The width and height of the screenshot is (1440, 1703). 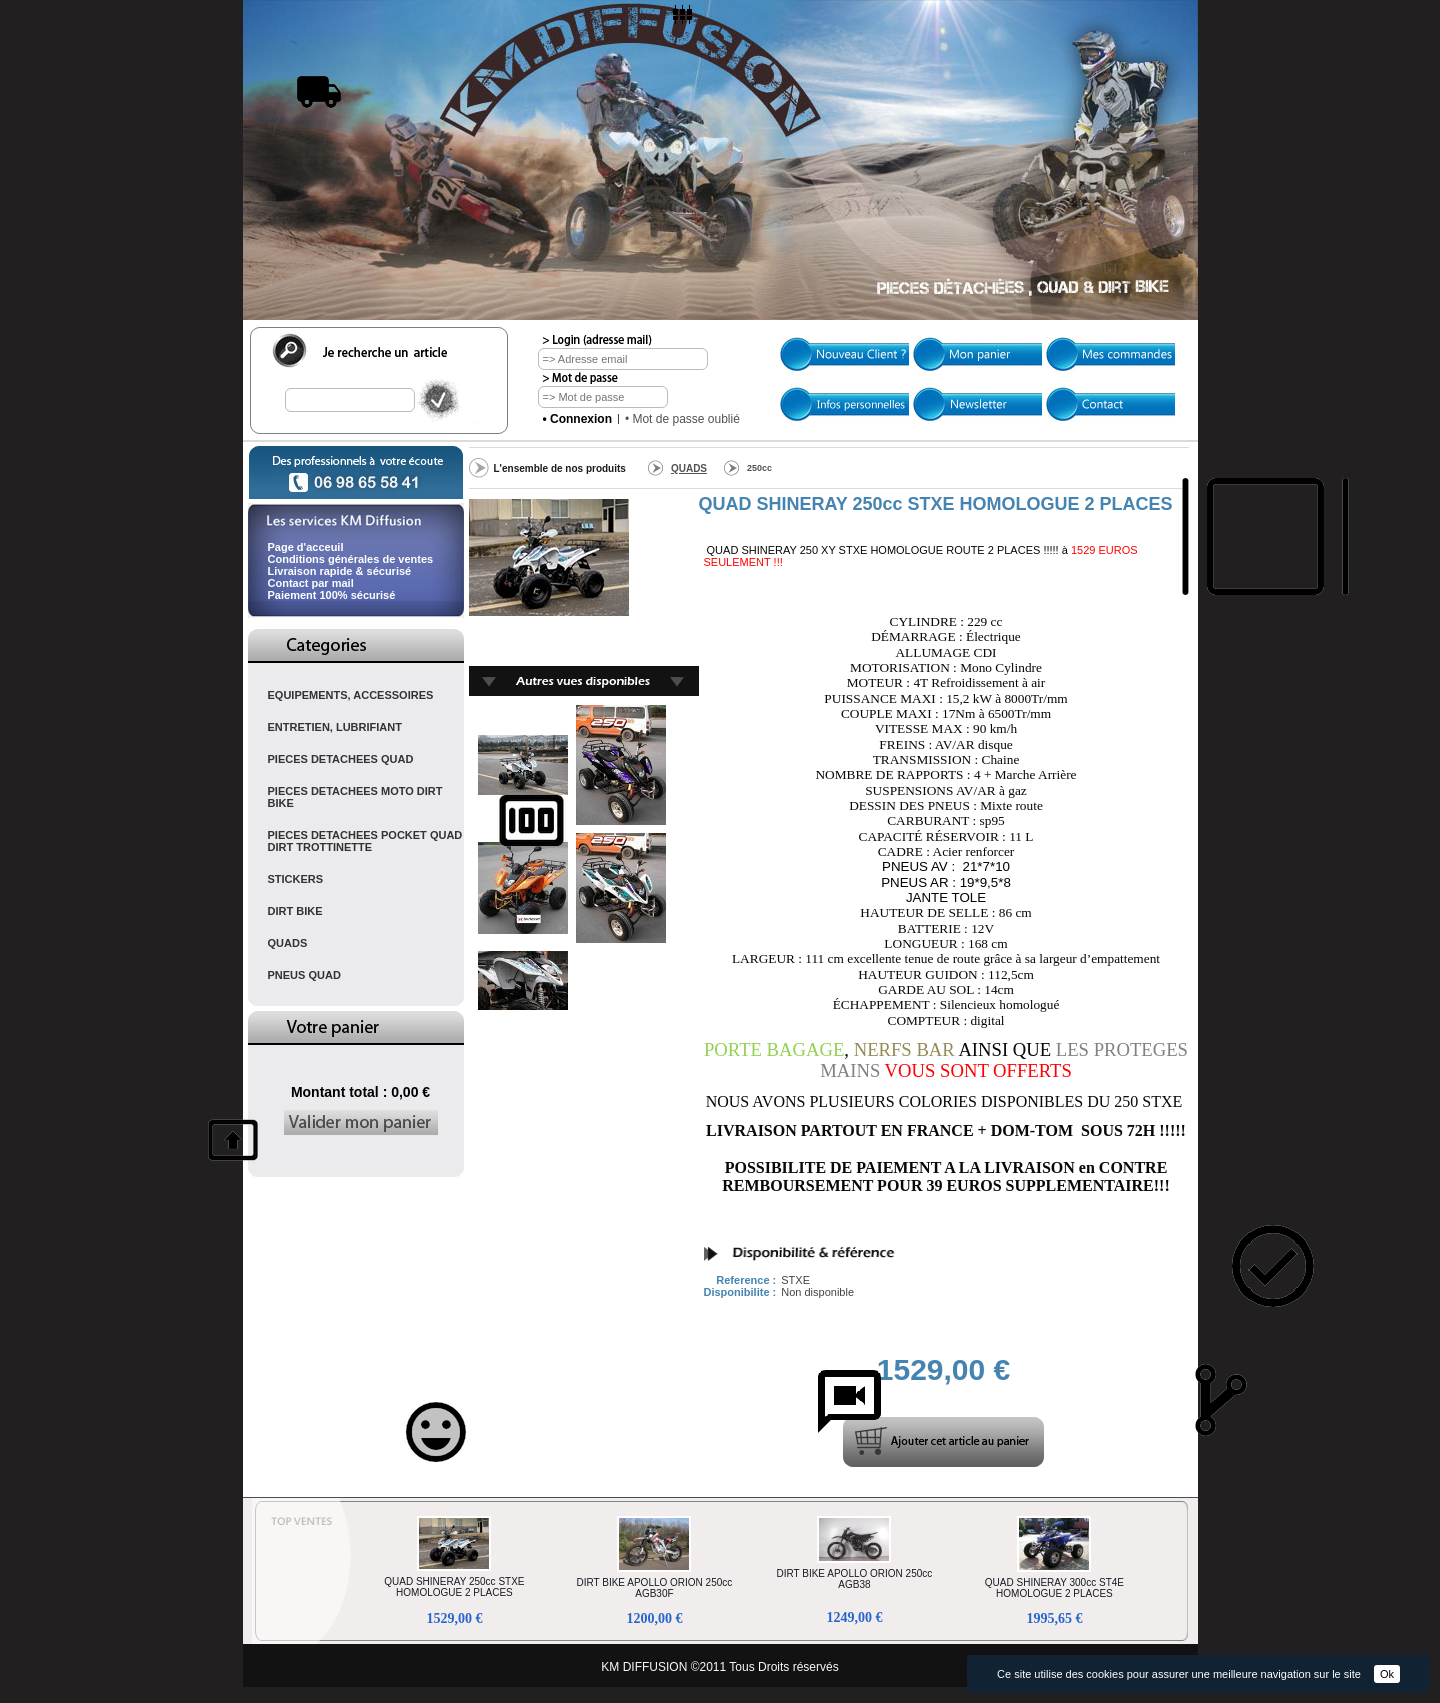 What do you see at coordinates (319, 92) in the screenshot?
I see `track your delivery status` at bounding box center [319, 92].